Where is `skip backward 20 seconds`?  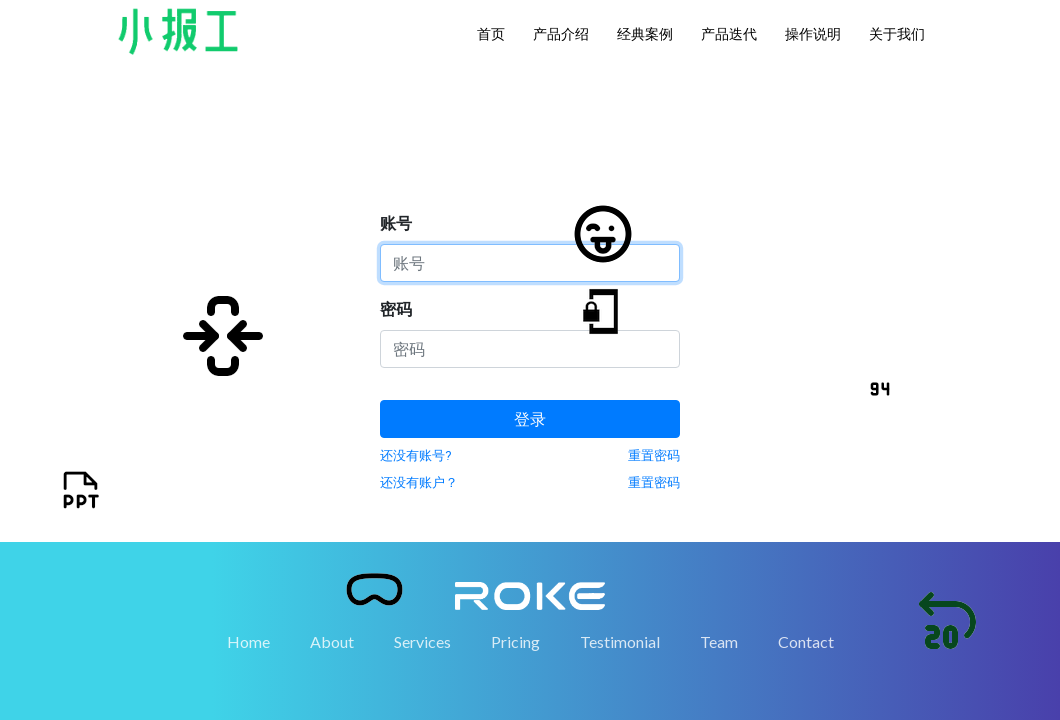 skip backward 20 seconds is located at coordinates (946, 622).